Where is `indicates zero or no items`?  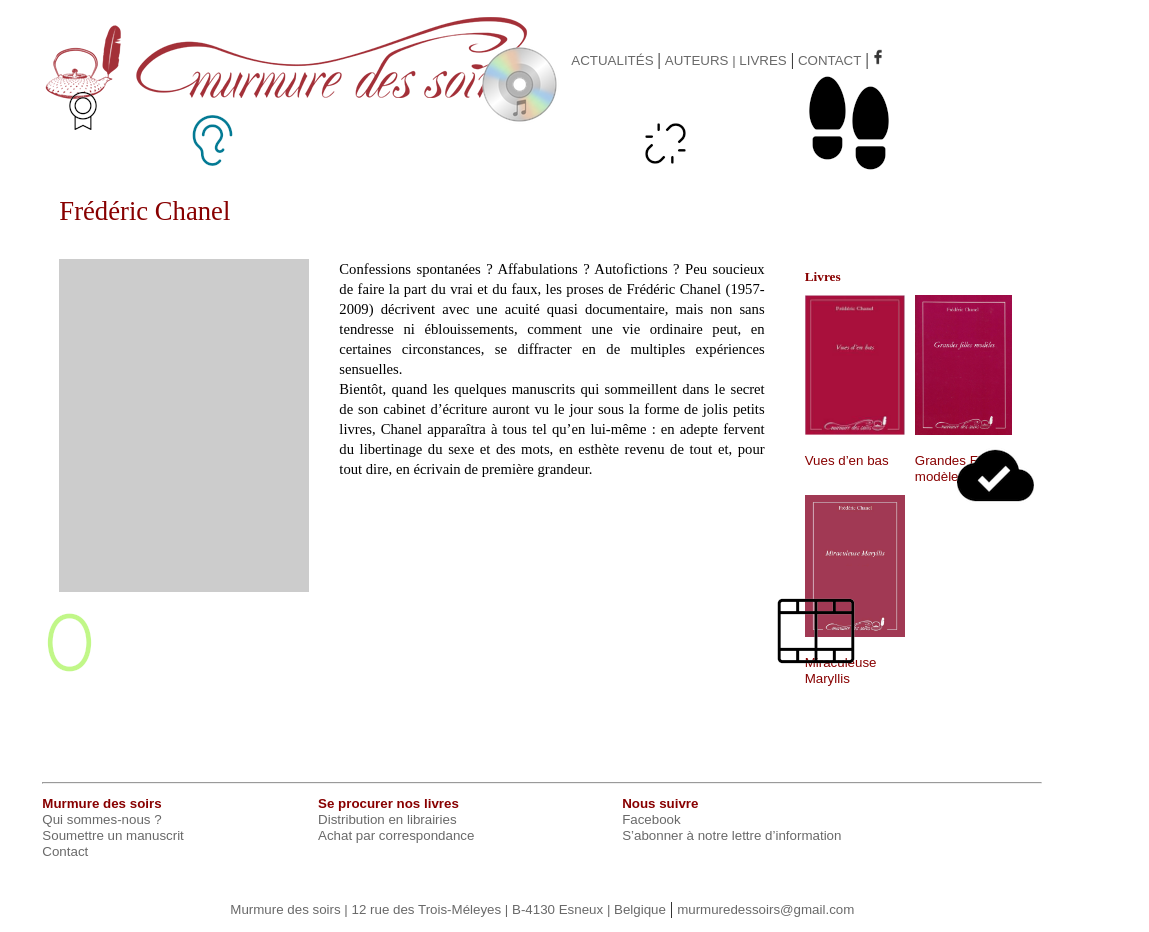 indicates zero or no items is located at coordinates (69, 642).